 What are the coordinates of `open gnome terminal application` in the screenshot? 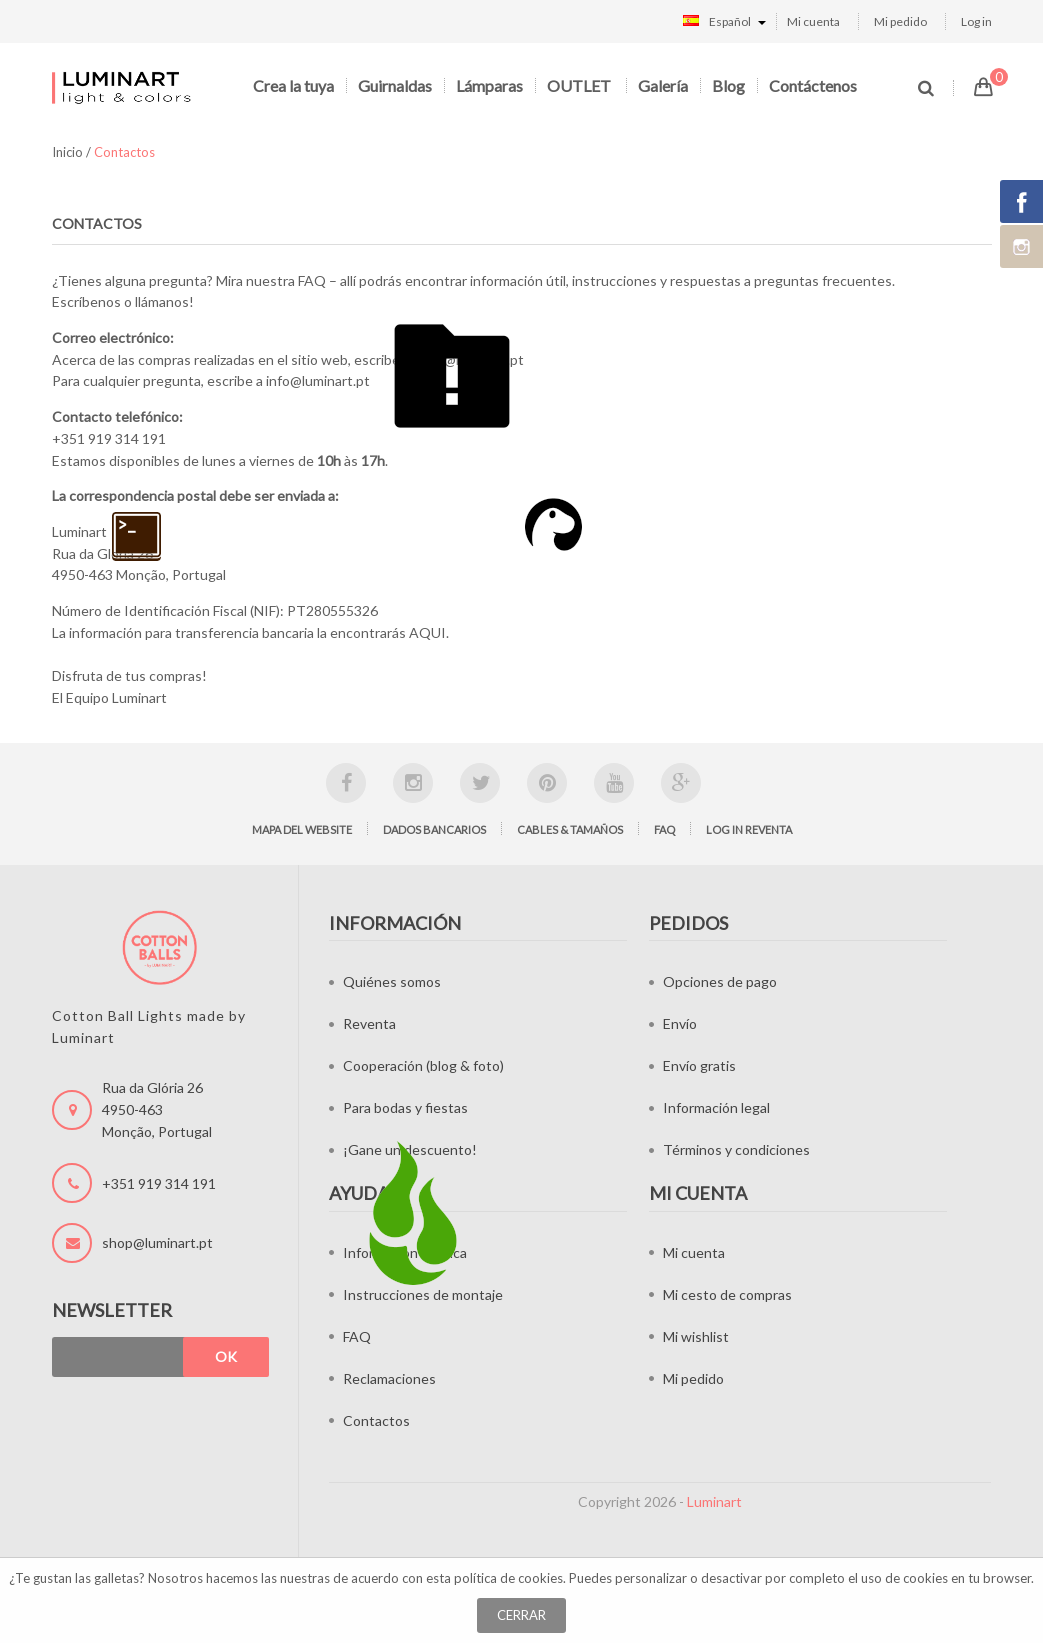 It's located at (136, 536).